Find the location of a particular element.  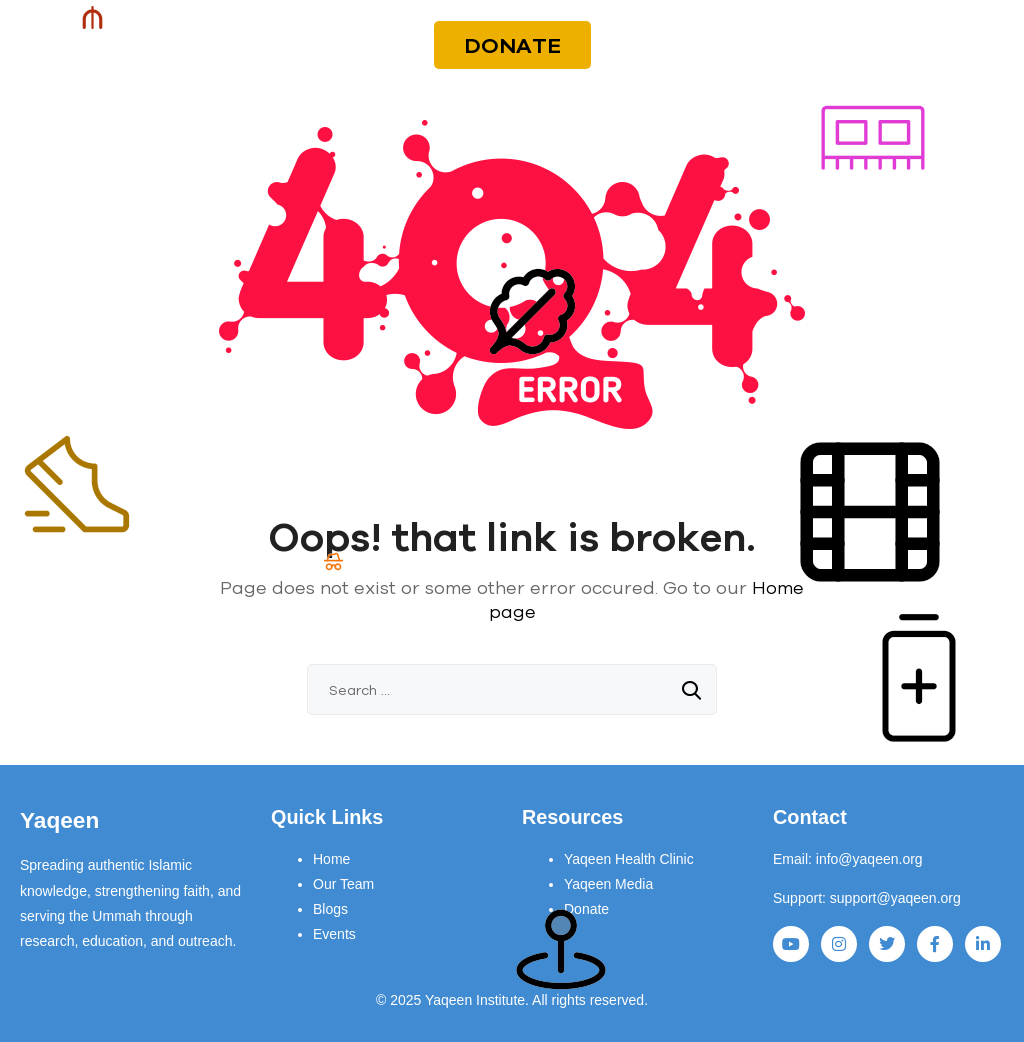

view vegetarian or plant-based options is located at coordinates (532, 311).